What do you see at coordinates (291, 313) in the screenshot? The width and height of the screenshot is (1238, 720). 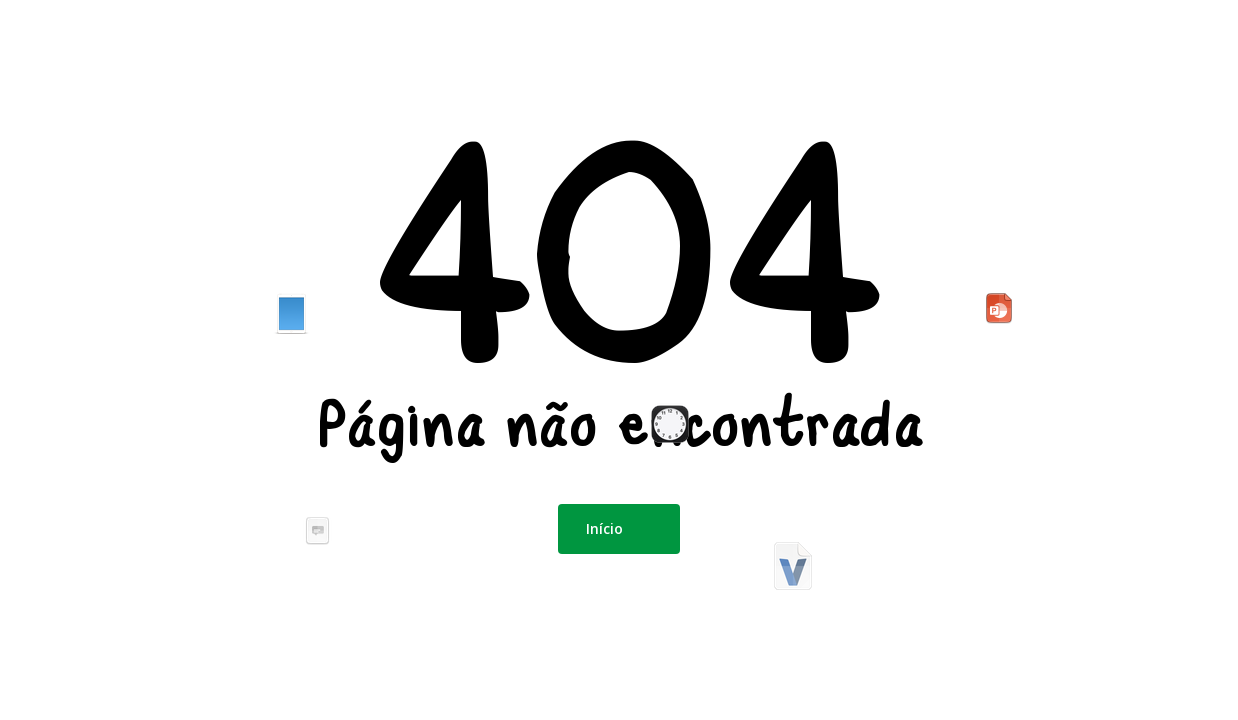 I see `iPad Pro 9.7" device with cellular connectivity` at bounding box center [291, 313].